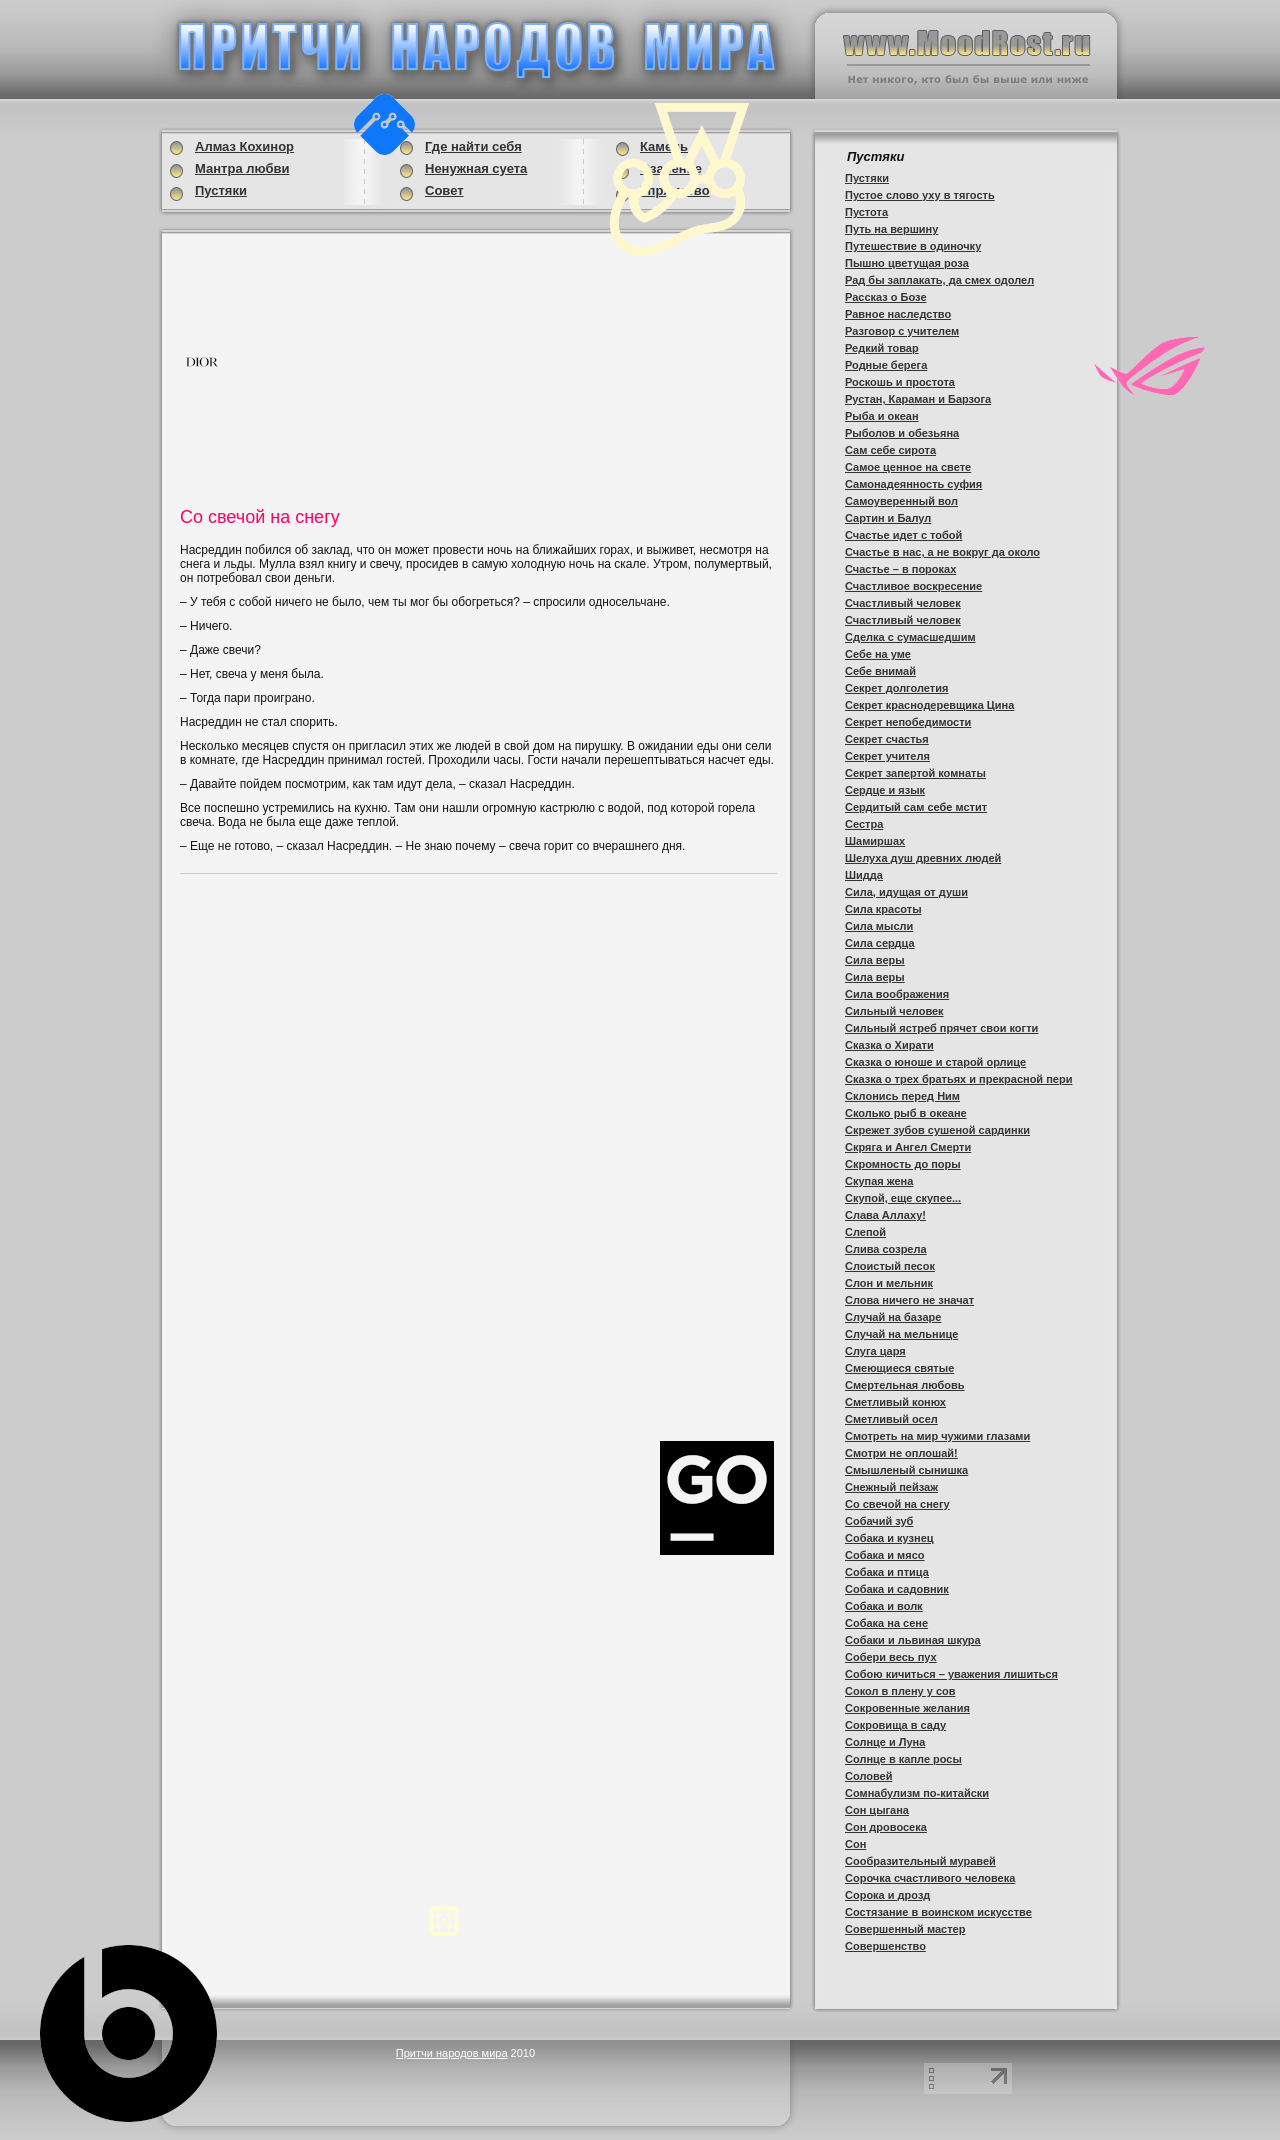  I want to click on randomize or shuffle content, so click(444, 1921).